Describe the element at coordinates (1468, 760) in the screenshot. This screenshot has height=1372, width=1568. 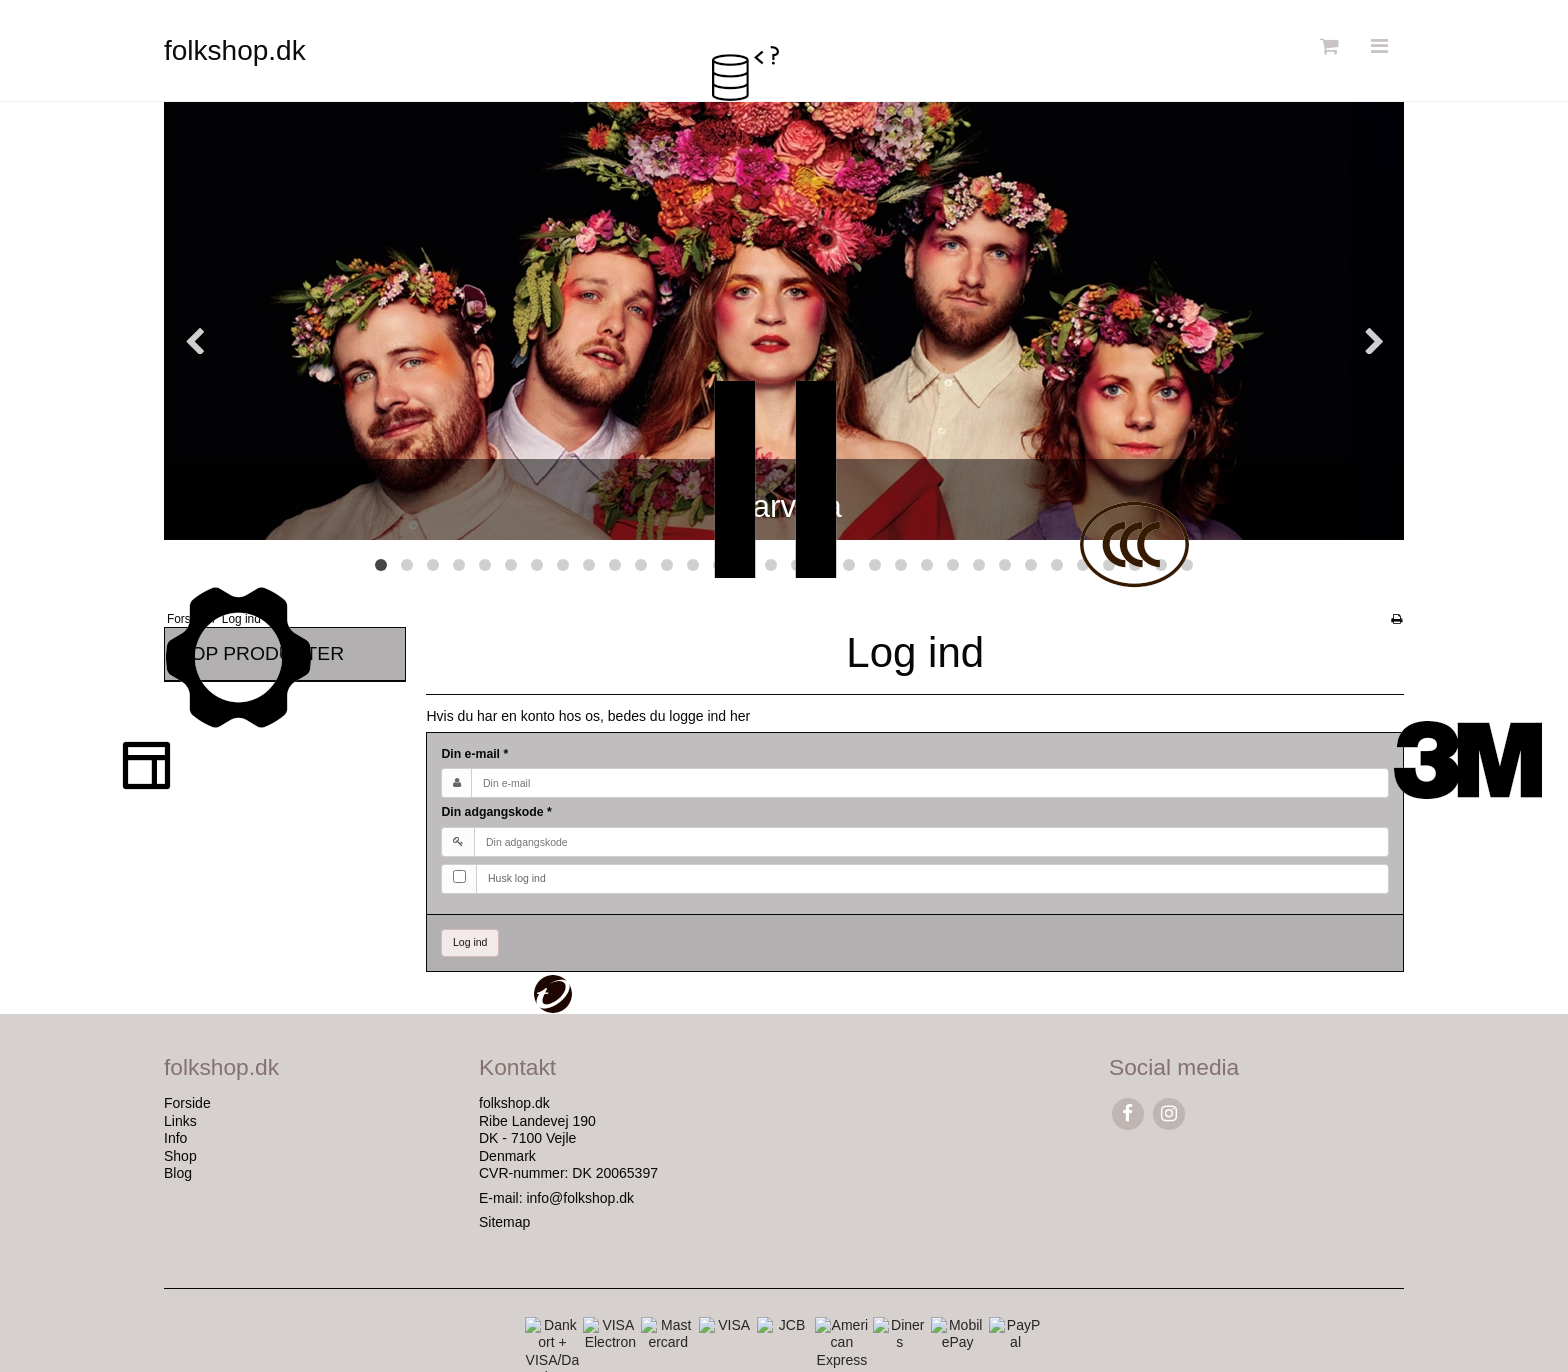
I see `3M company logo` at that location.